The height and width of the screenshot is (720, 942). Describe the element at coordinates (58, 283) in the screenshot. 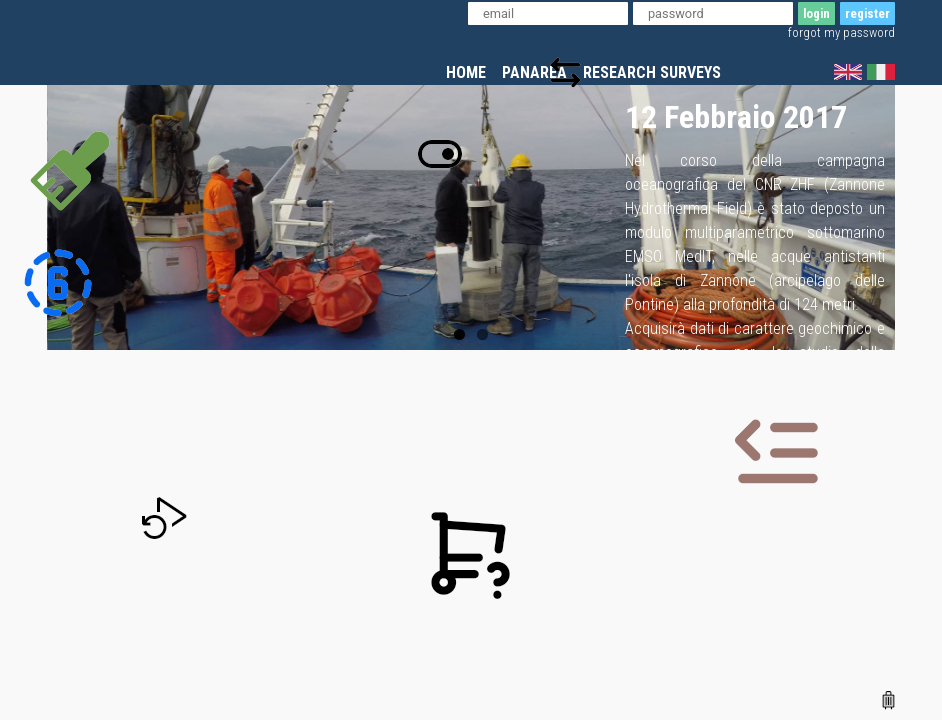

I see `step 6 of a multi-step process` at that location.